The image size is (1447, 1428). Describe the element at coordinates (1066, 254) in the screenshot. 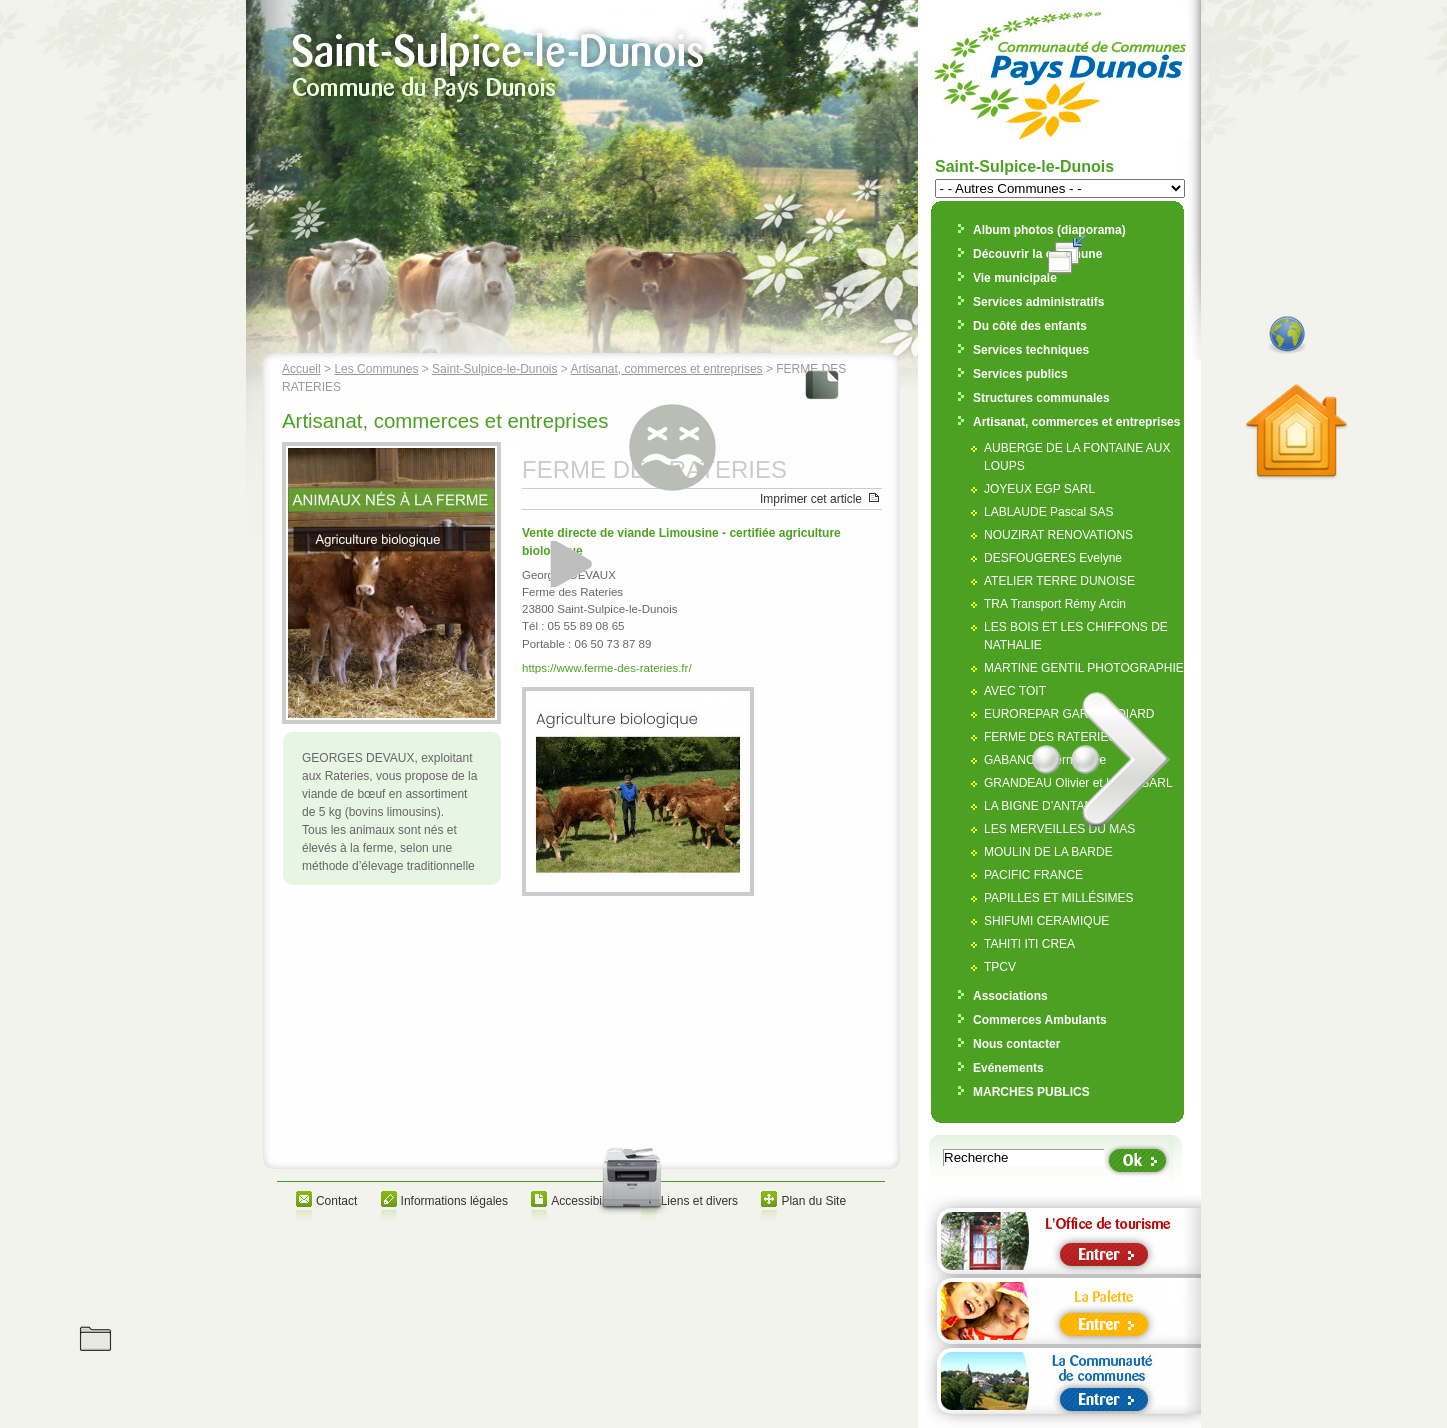

I see `restore window to previous size` at that location.